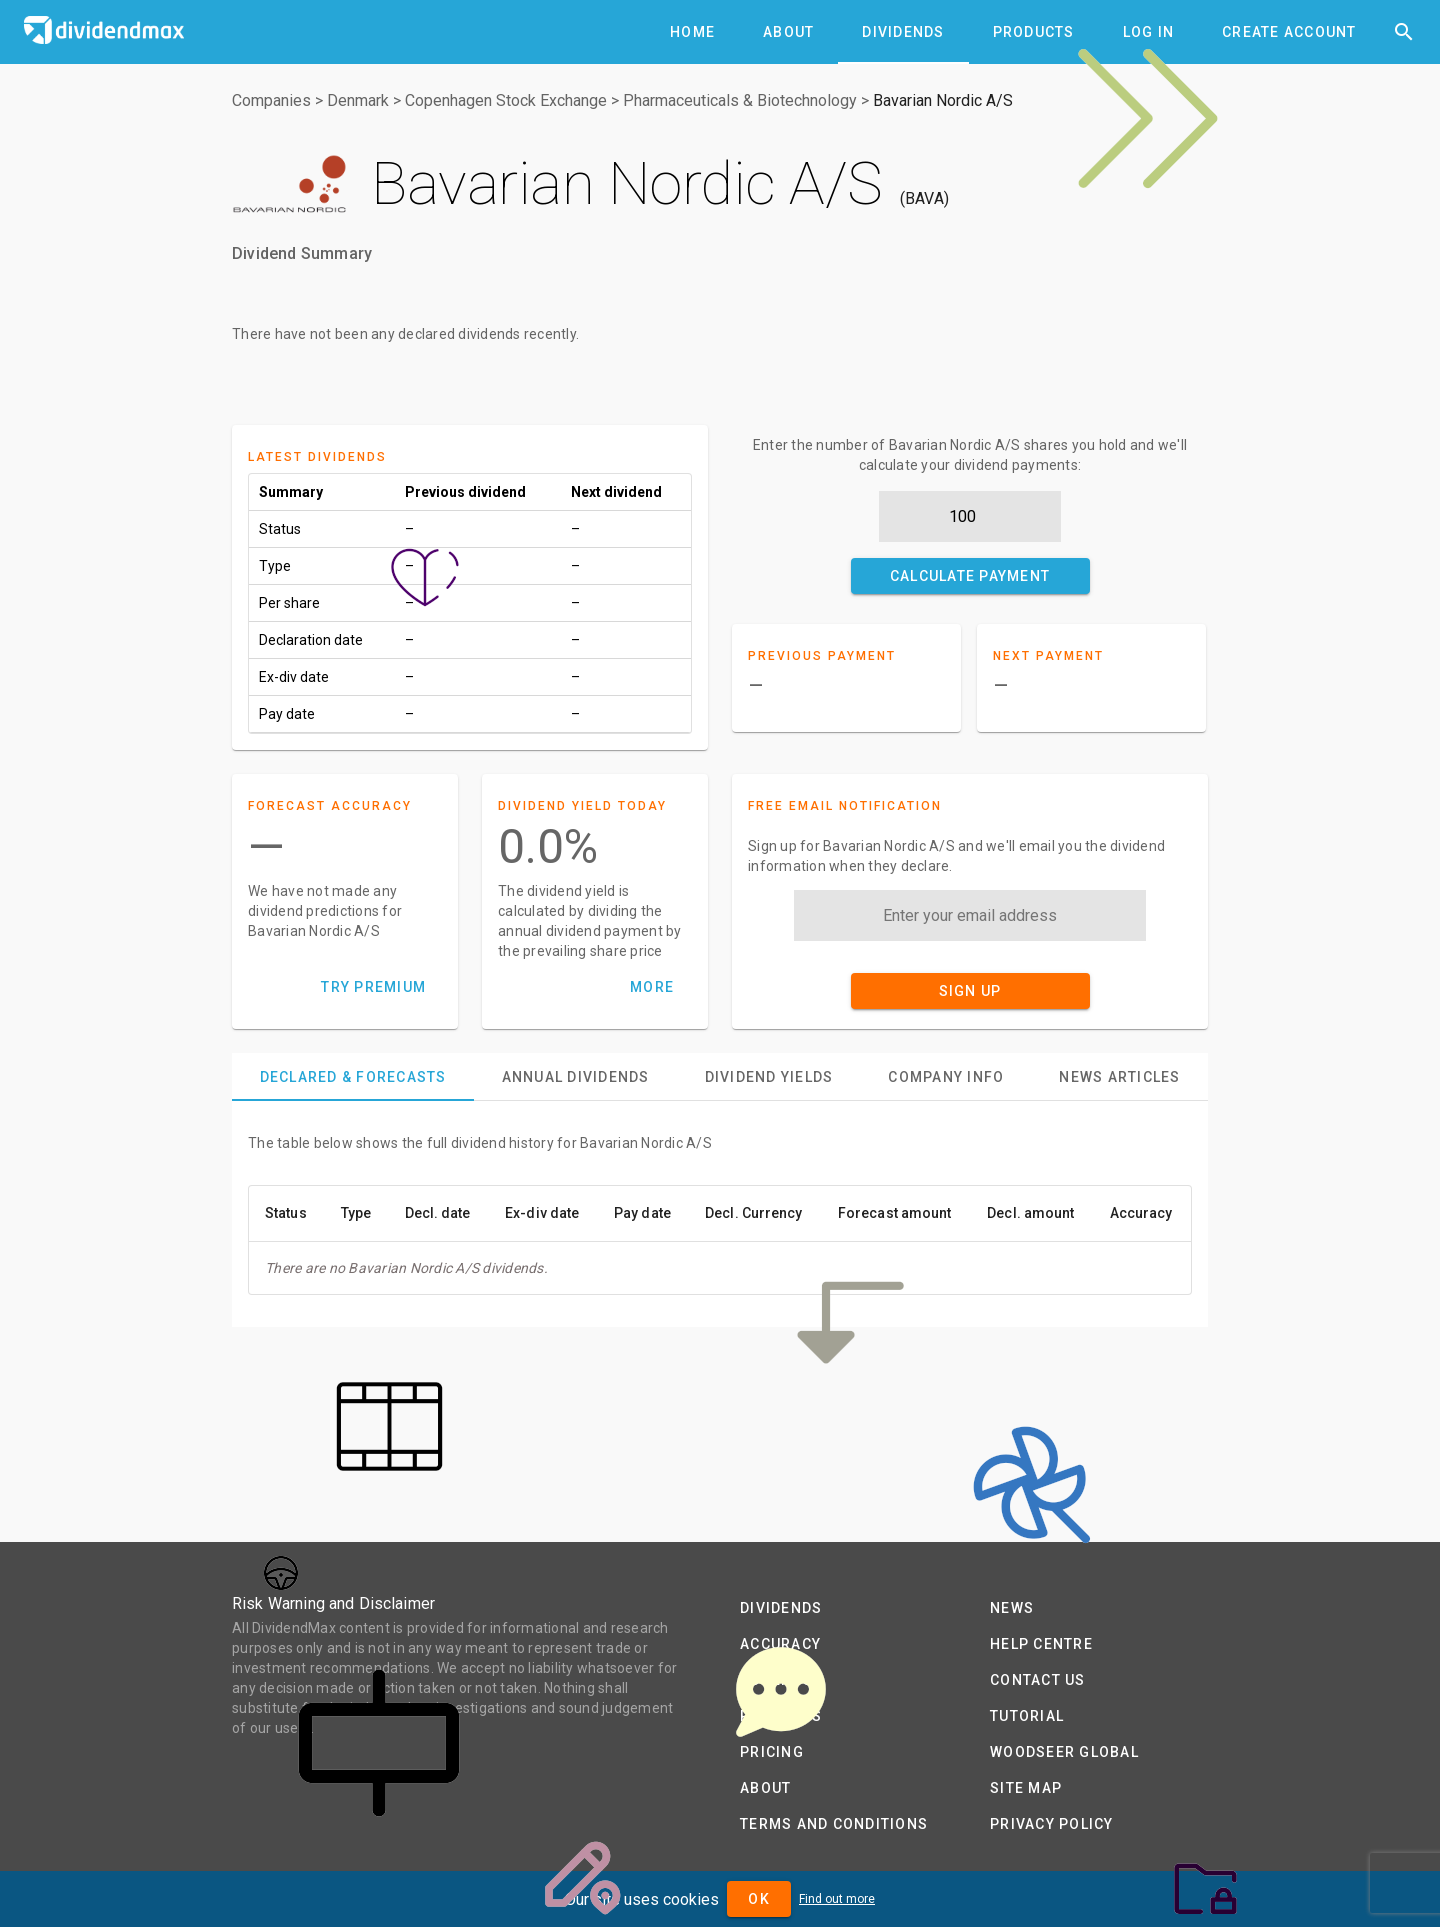  Describe the element at coordinates (389, 1426) in the screenshot. I see `view video or film content` at that location.